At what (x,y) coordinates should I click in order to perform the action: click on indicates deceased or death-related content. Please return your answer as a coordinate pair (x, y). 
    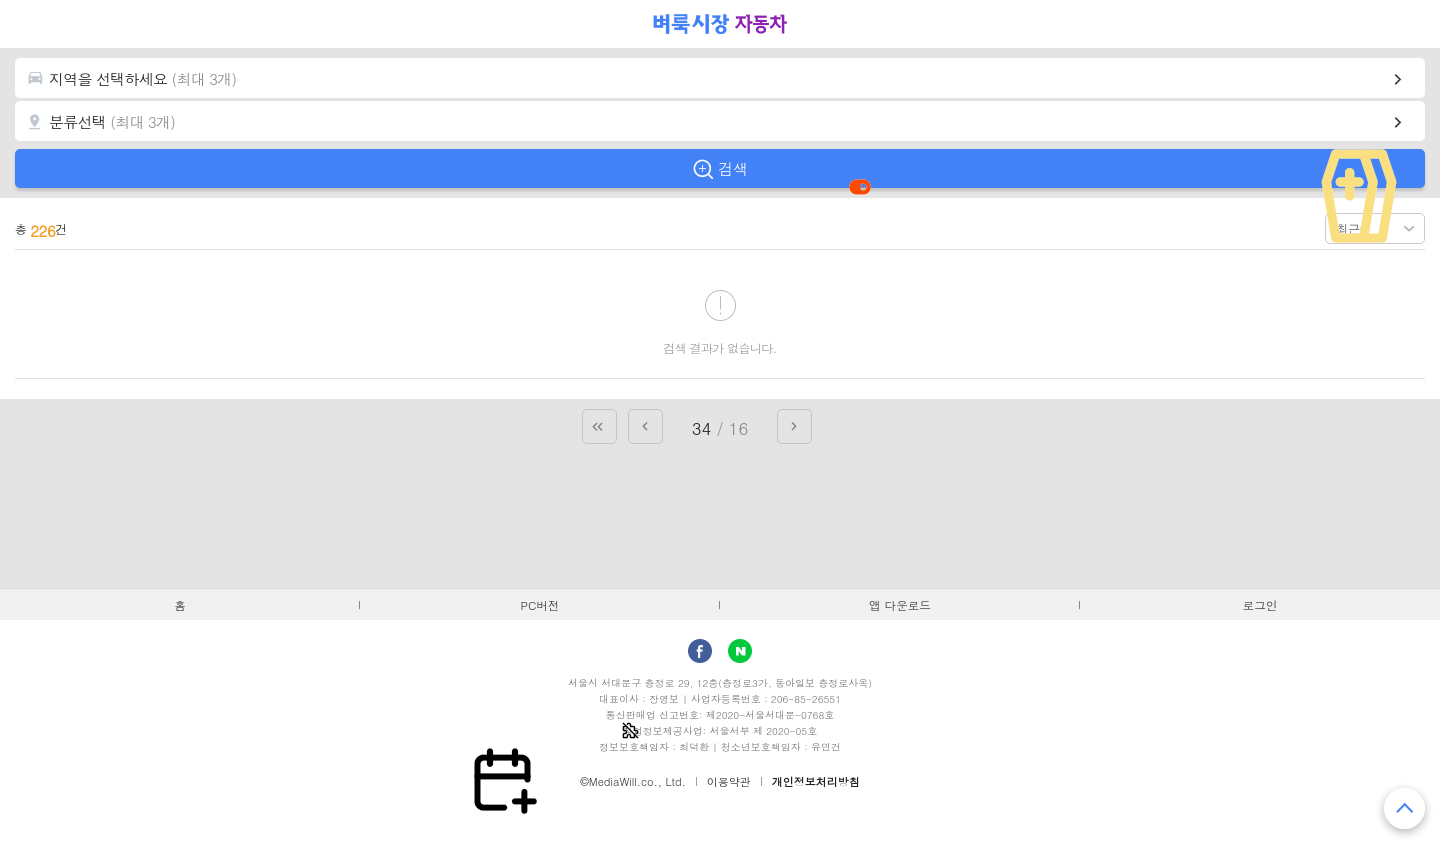
    Looking at the image, I should click on (1359, 196).